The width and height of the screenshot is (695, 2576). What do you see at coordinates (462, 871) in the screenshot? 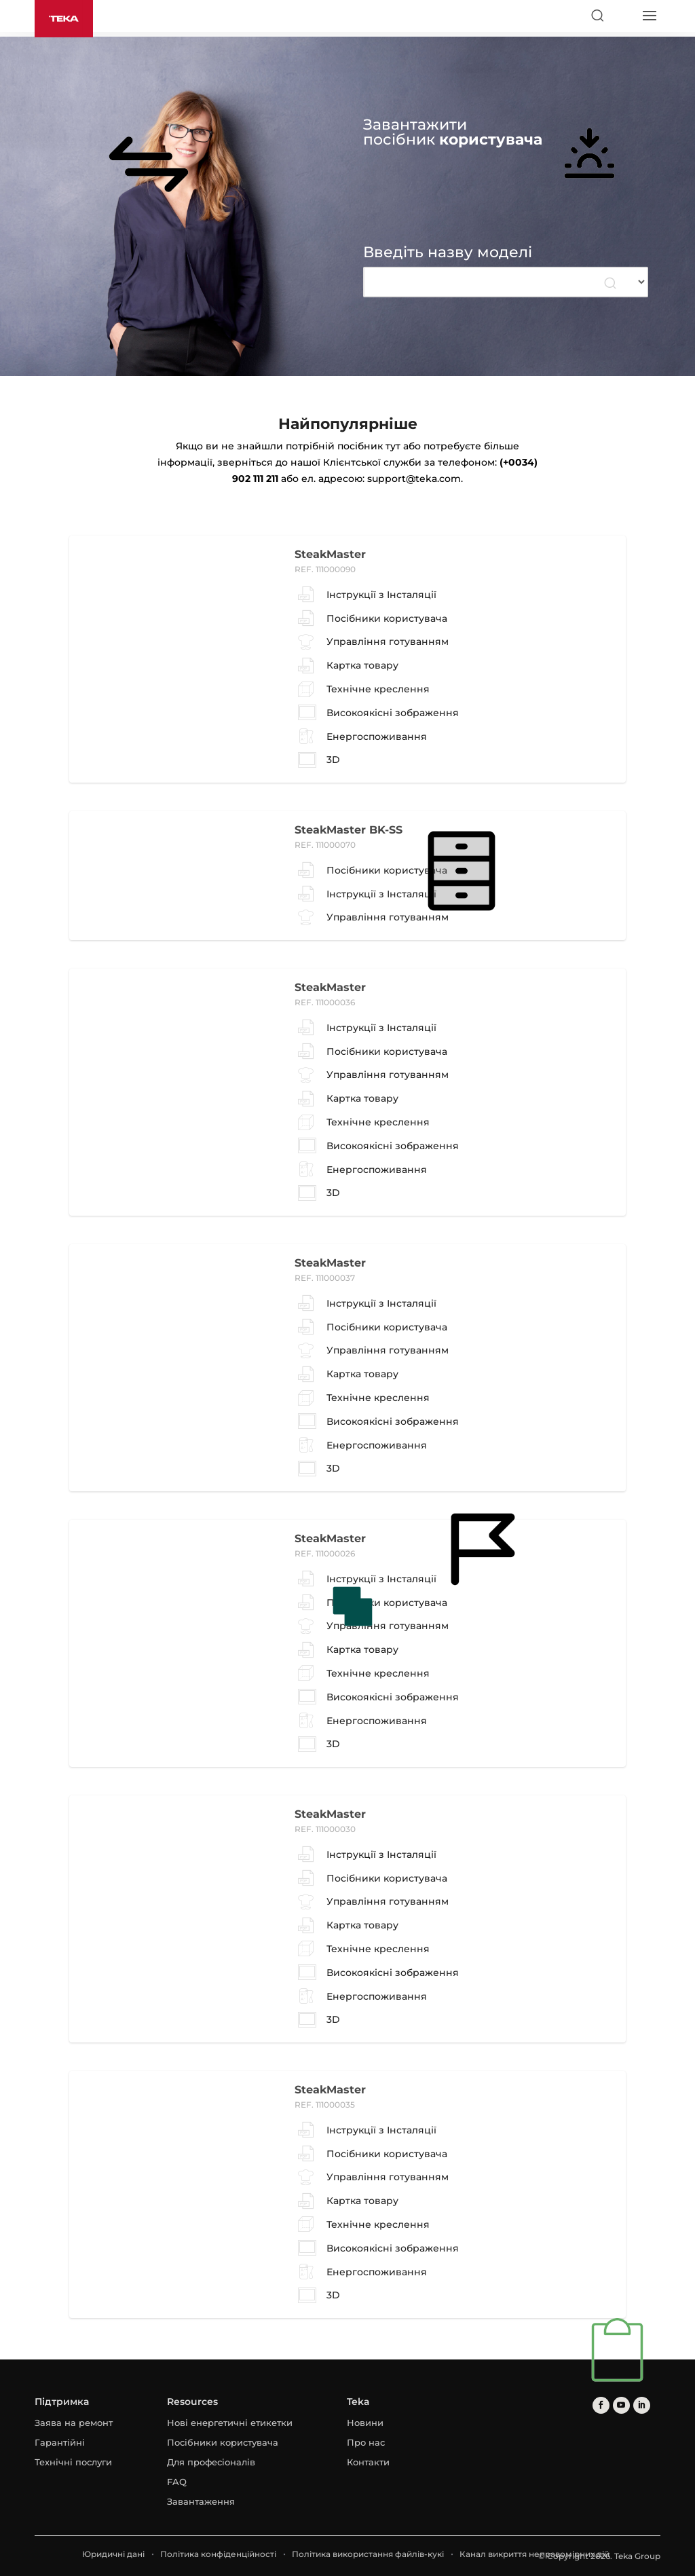
I see `browse furniture or home decor items` at bounding box center [462, 871].